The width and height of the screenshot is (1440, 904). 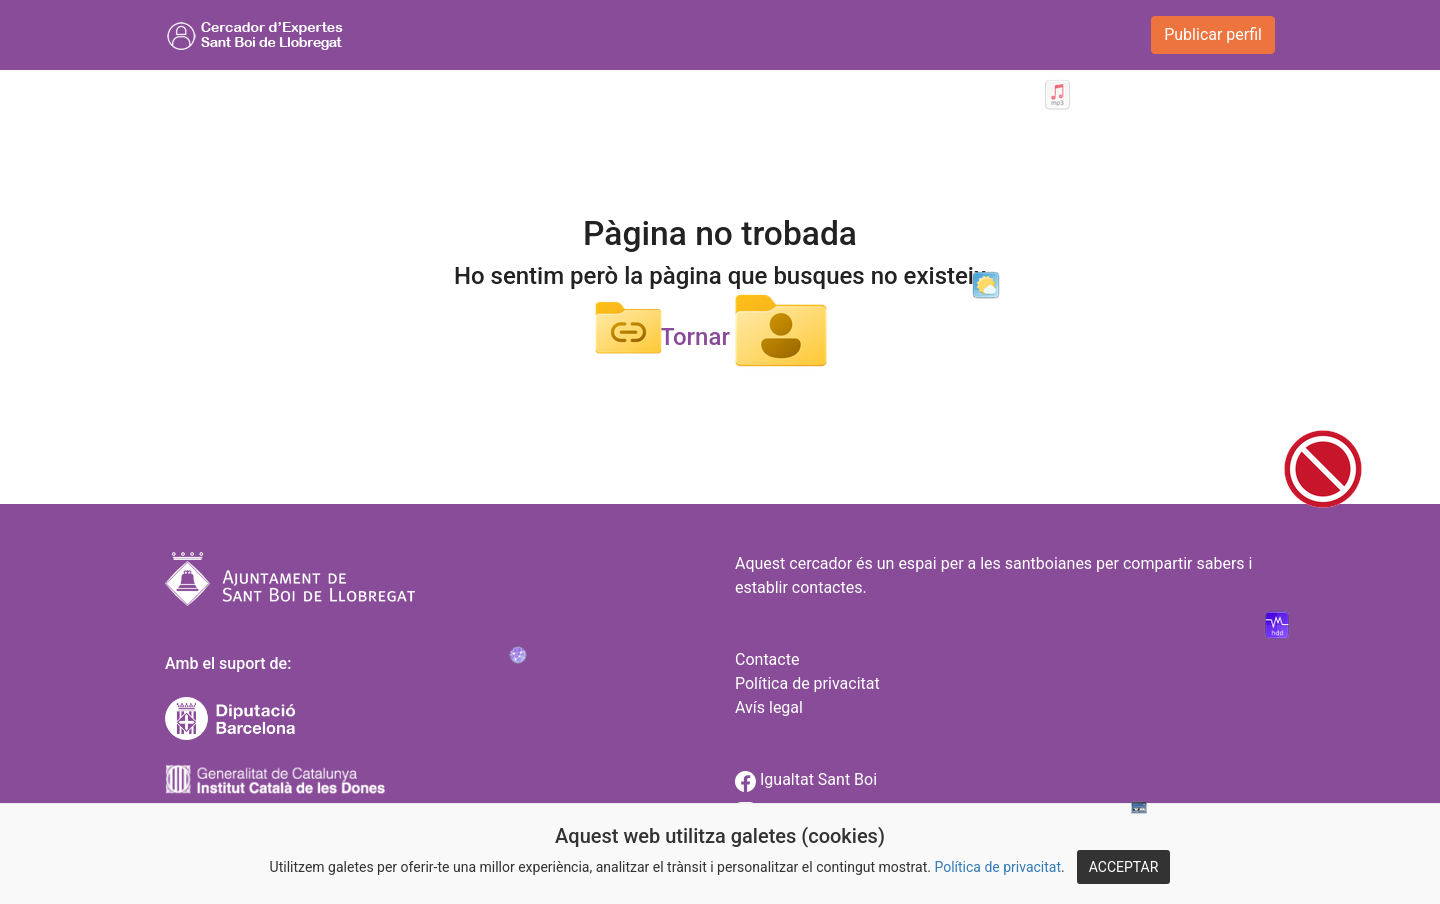 What do you see at coordinates (1057, 94) in the screenshot?
I see `an mp3 audio file` at bounding box center [1057, 94].